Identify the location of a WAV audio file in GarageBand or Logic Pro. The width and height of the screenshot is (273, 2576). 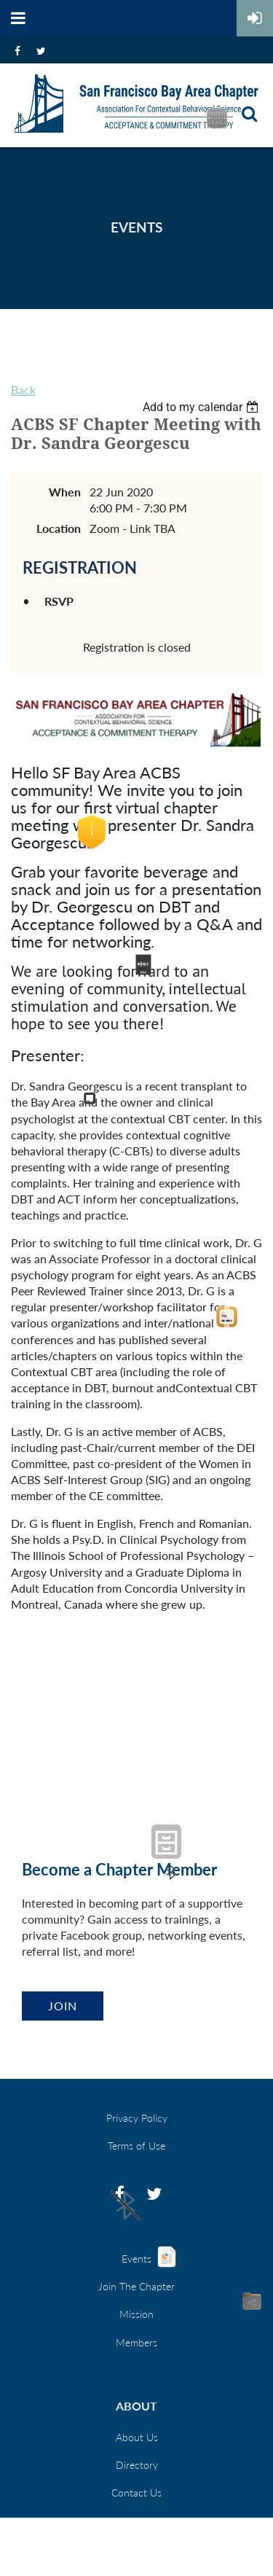
(143, 965).